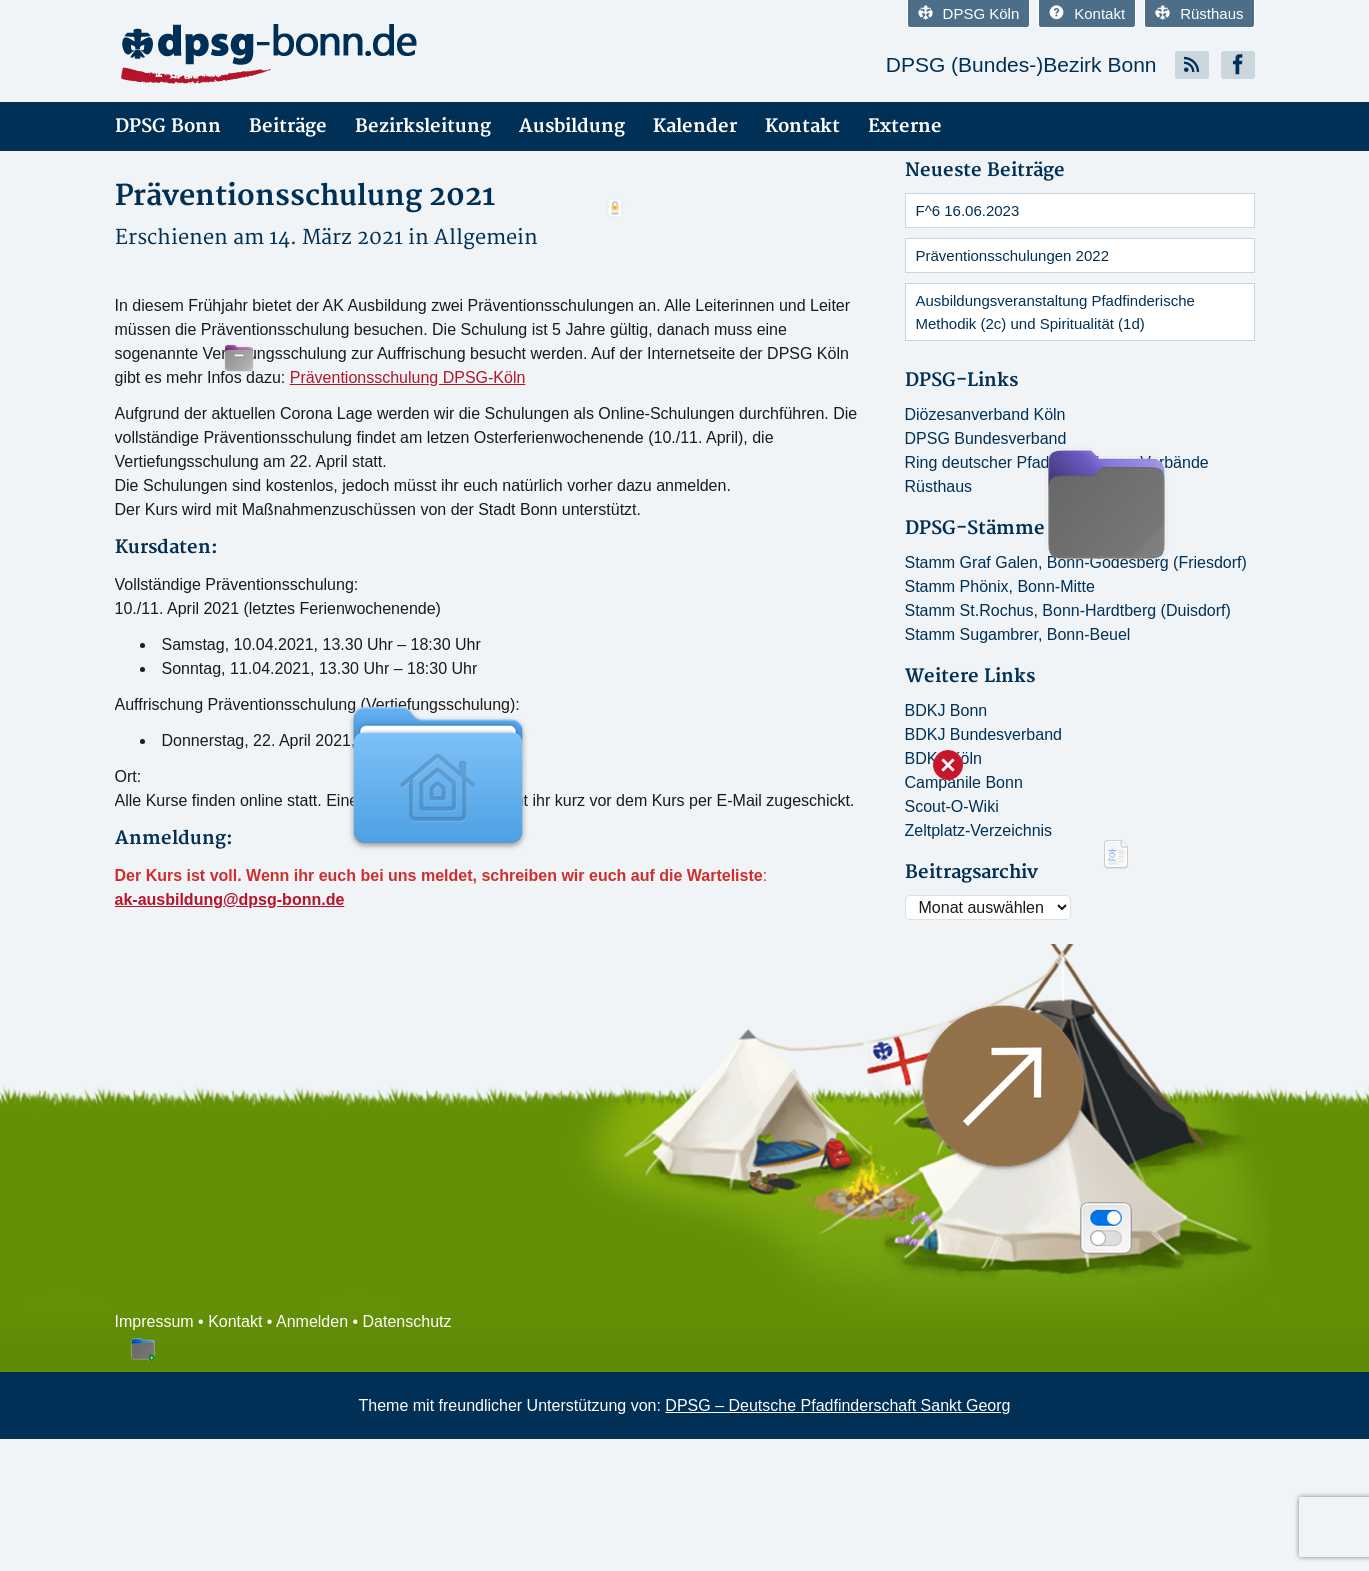 The width and height of the screenshot is (1369, 1571). What do you see at coordinates (1106, 504) in the screenshot?
I see `open a folder to view its contents` at bounding box center [1106, 504].